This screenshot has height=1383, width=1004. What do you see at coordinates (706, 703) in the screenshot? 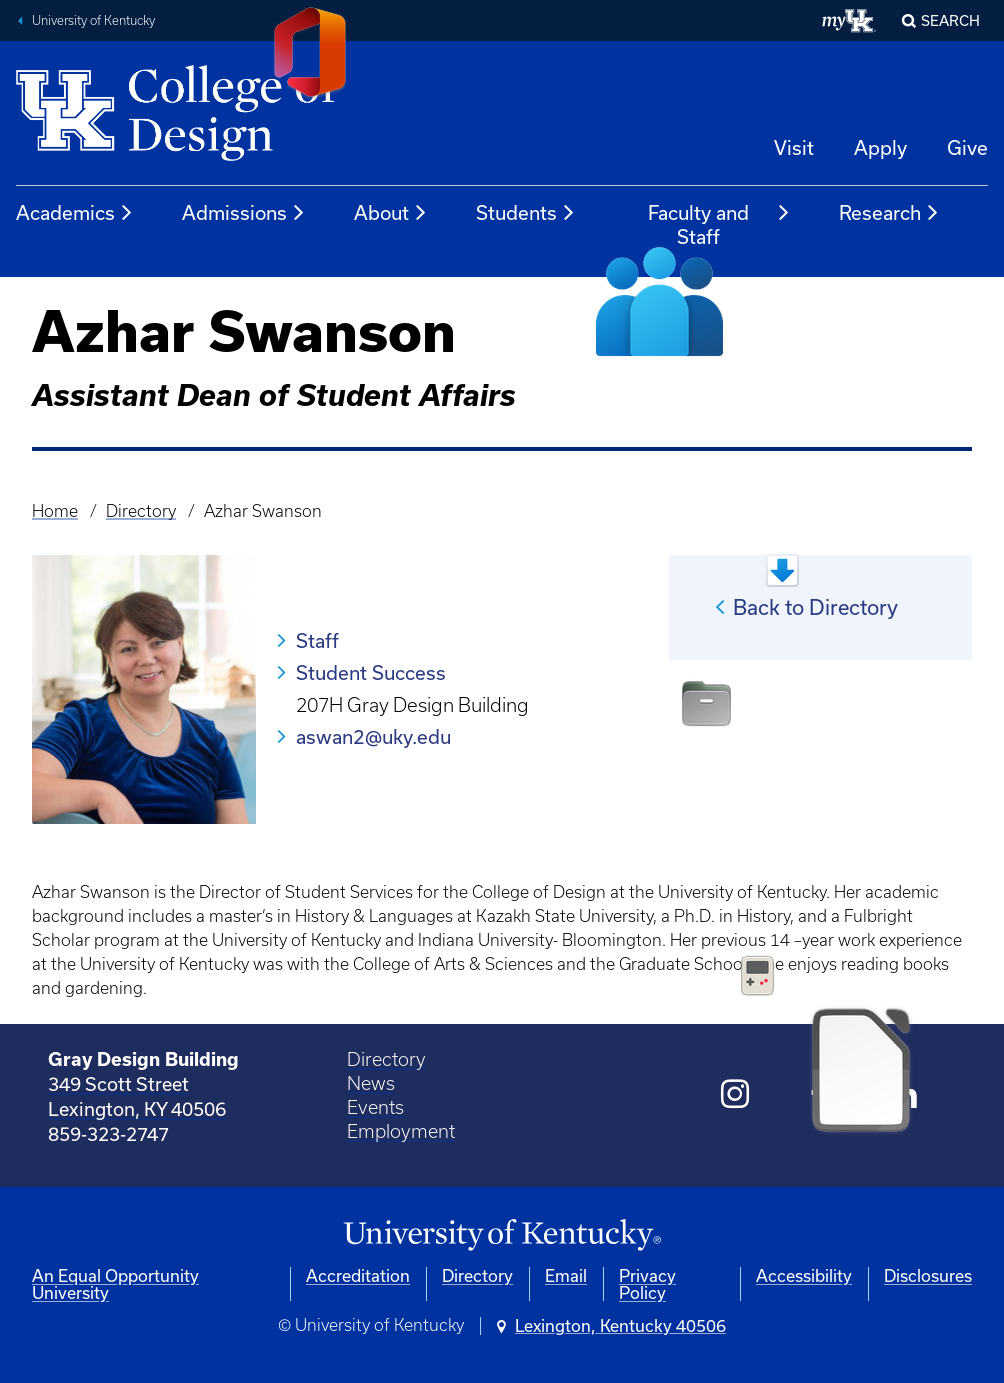
I see `open the file manager` at bounding box center [706, 703].